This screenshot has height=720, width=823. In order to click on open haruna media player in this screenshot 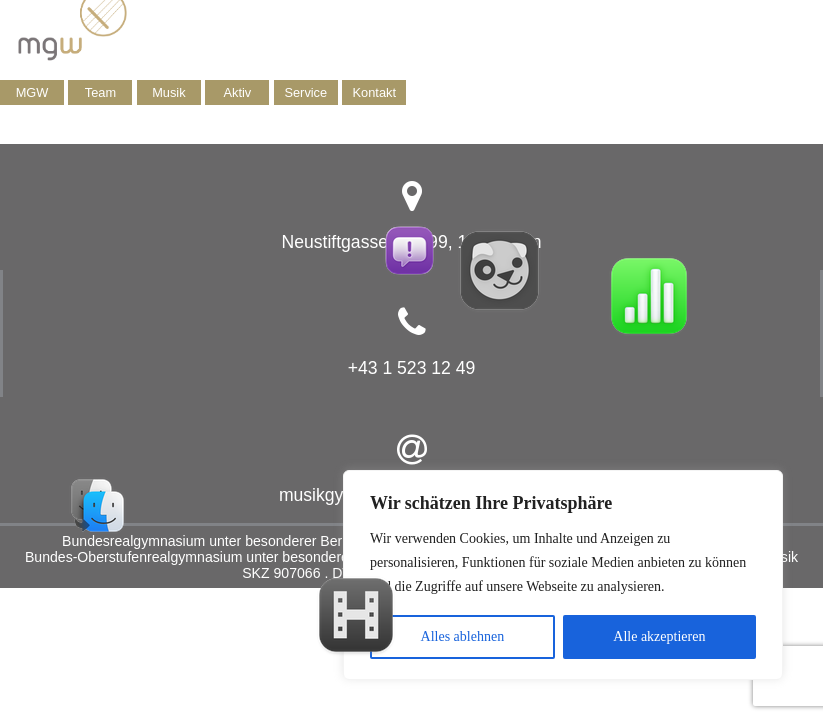, I will do `click(356, 615)`.